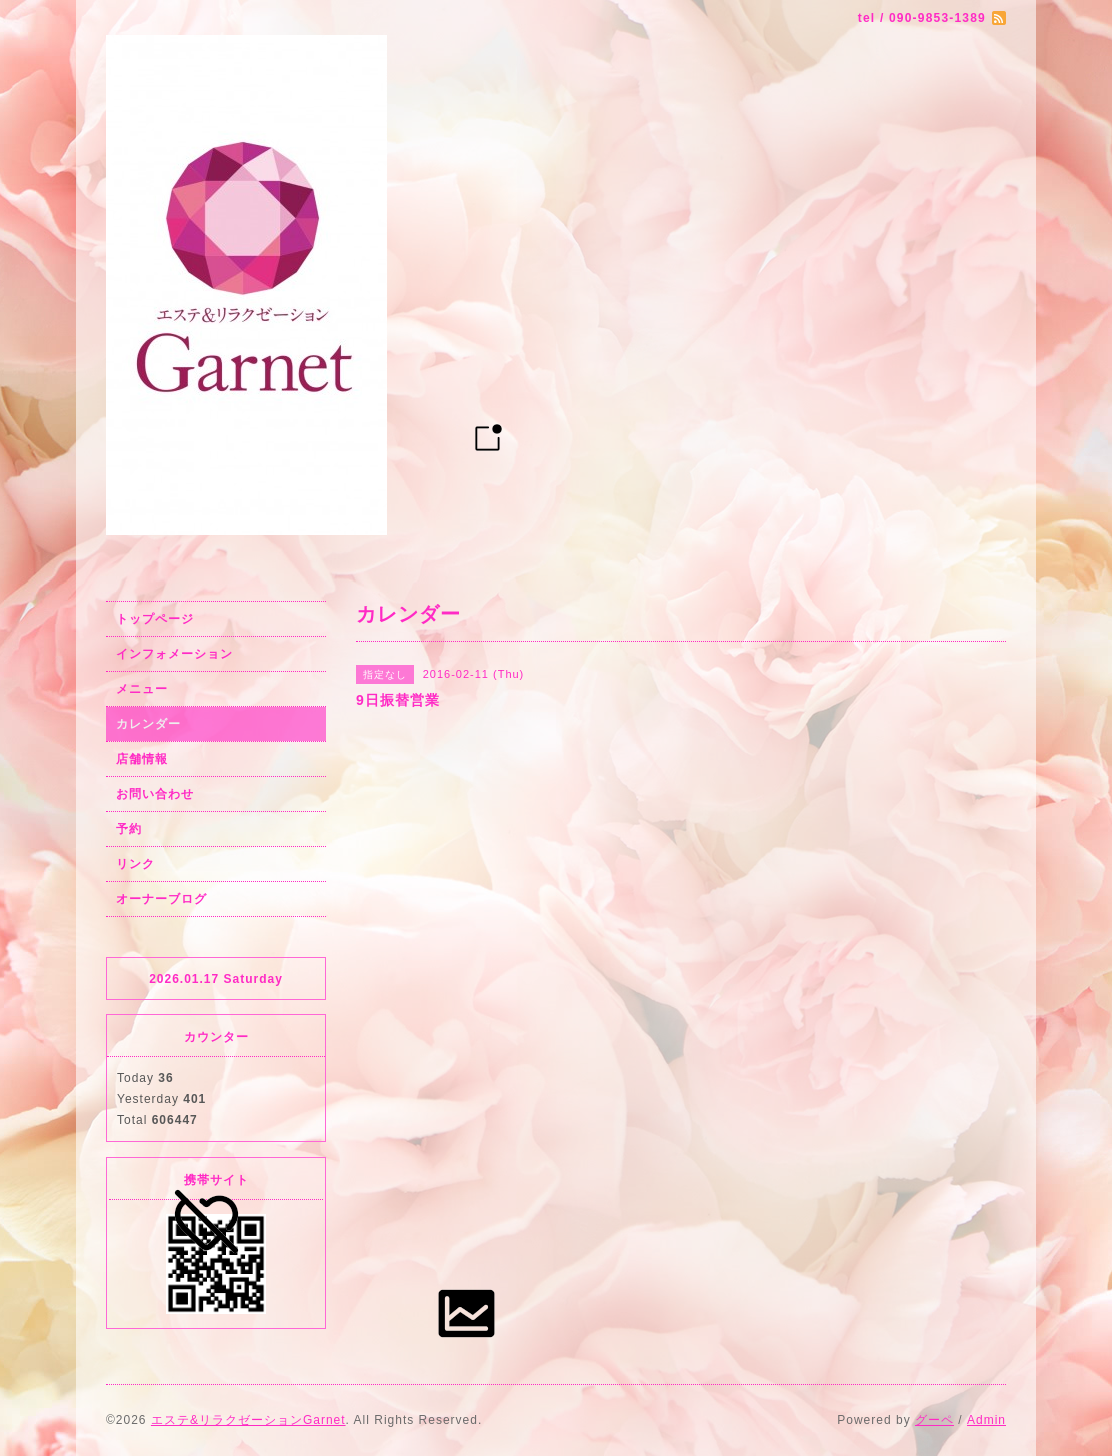 The image size is (1112, 1456). Describe the element at coordinates (466, 1313) in the screenshot. I see `view analytics or performance data` at that location.